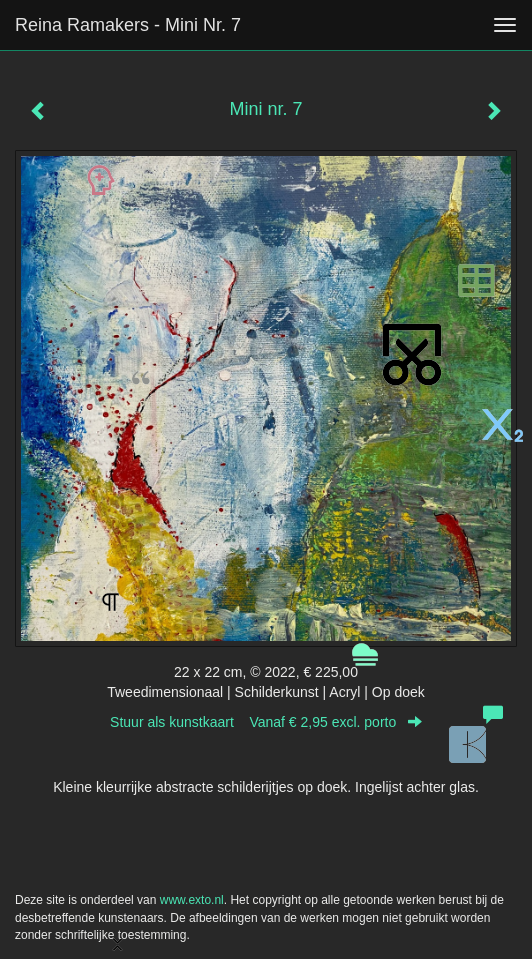  What do you see at coordinates (117, 944) in the screenshot?
I see `collapse or contract content vertically` at bounding box center [117, 944].